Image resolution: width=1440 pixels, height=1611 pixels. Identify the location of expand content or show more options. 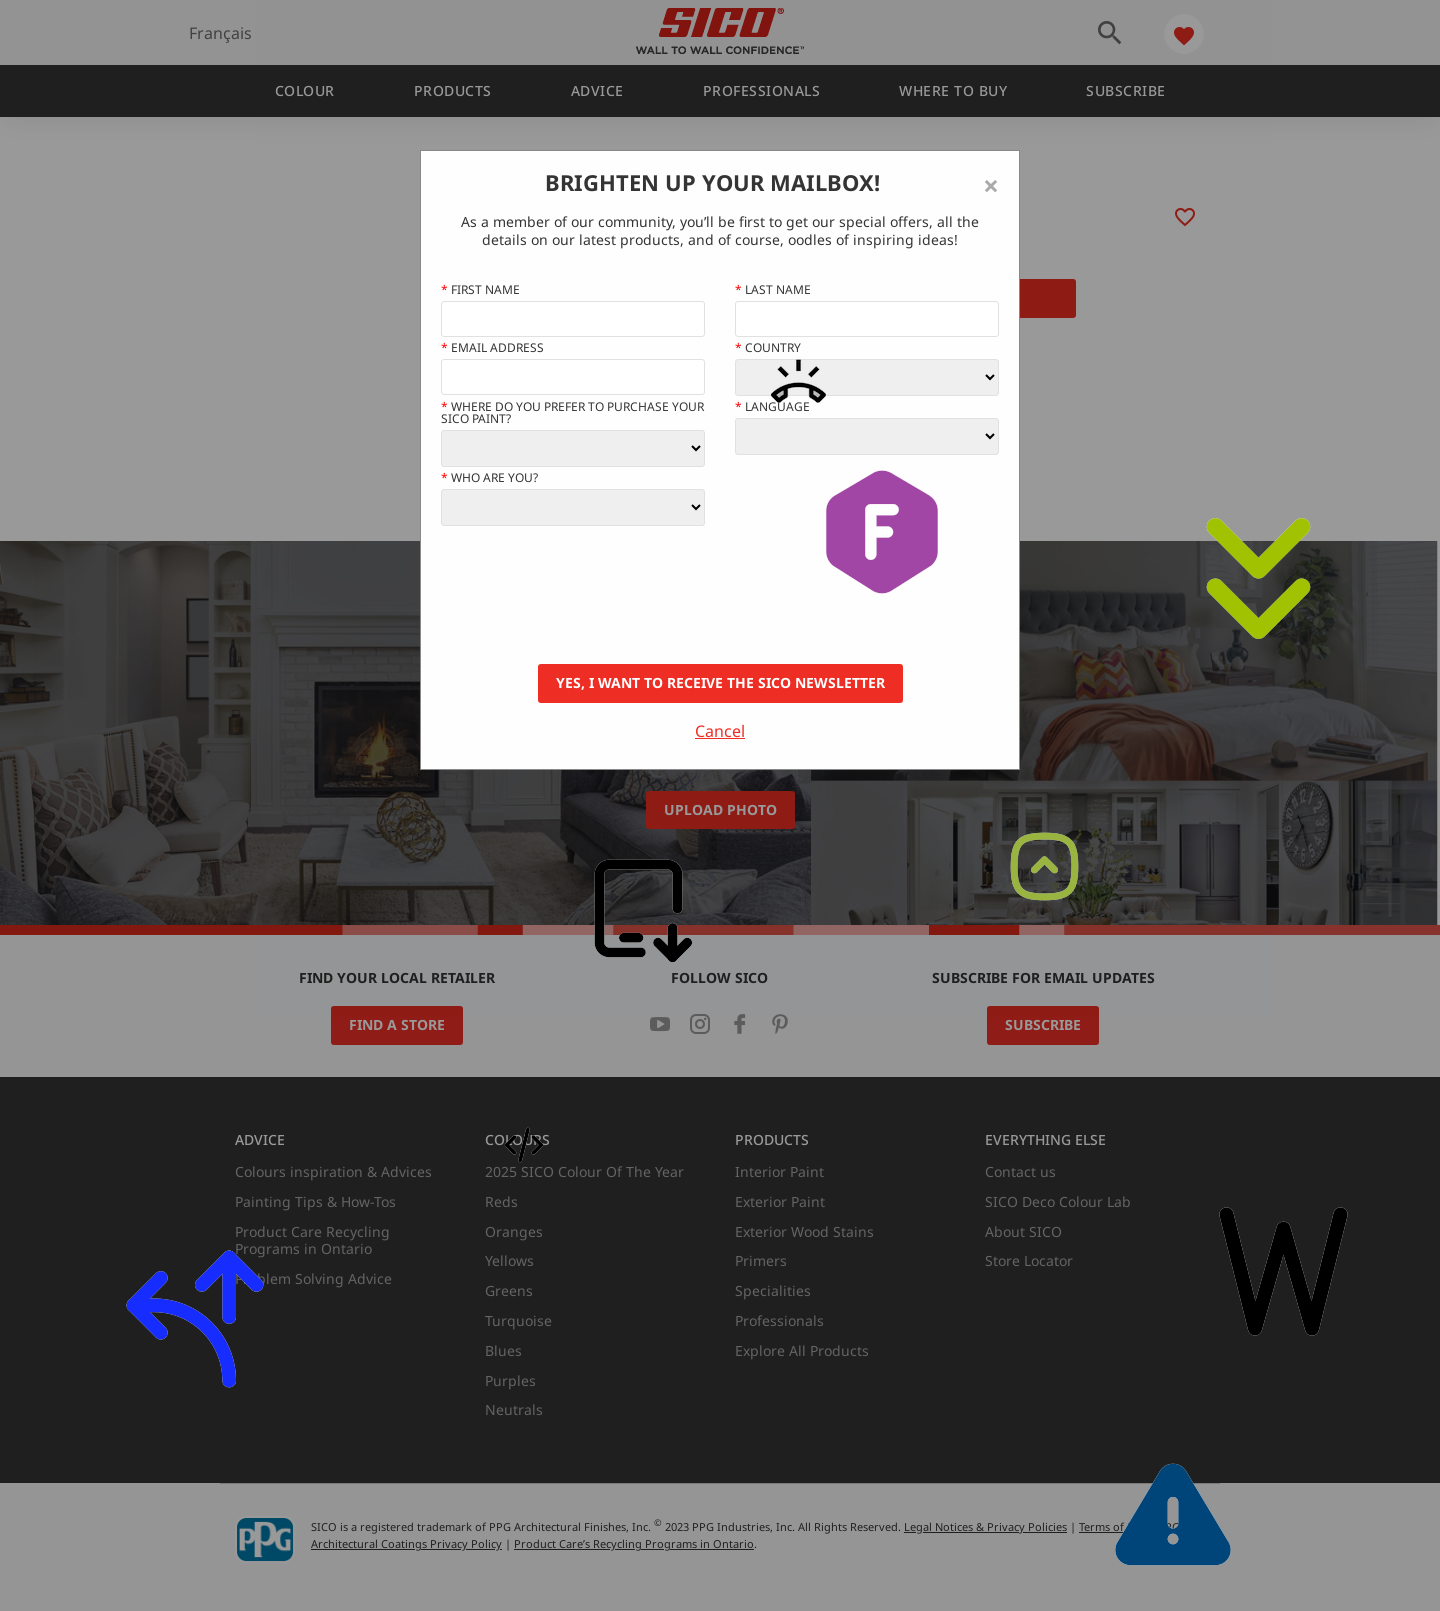
(1044, 866).